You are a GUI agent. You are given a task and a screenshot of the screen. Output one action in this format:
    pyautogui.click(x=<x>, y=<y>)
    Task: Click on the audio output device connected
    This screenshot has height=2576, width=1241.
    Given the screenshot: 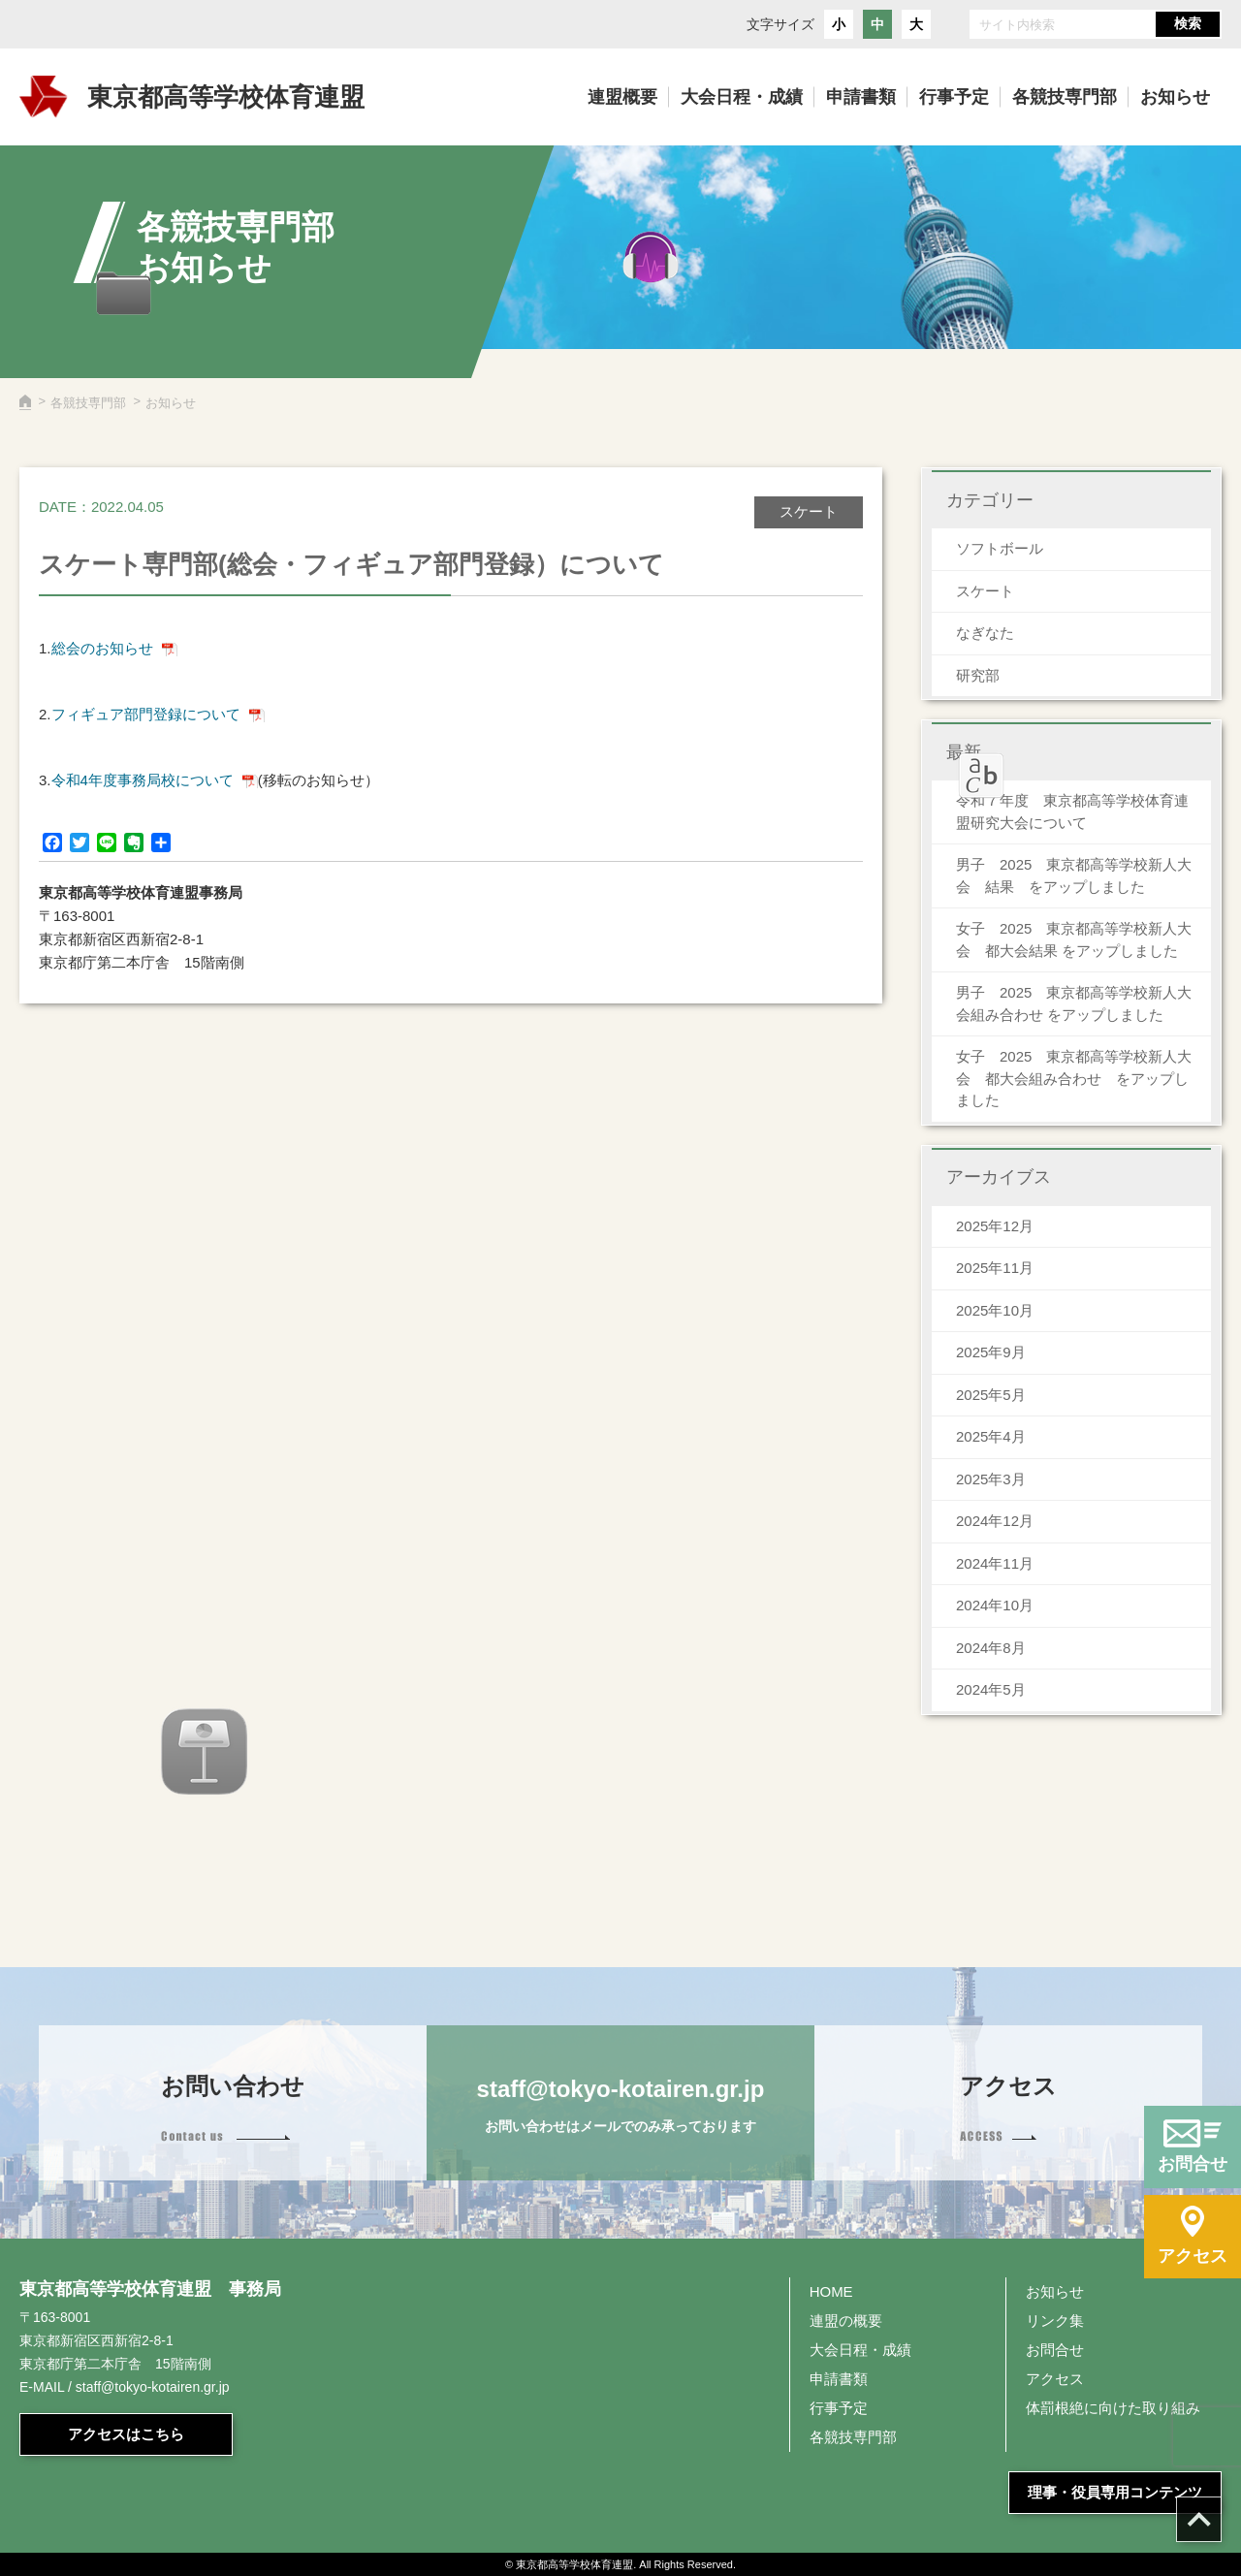 What is the action you would take?
    pyautogui.click(x=651, y=257)
    